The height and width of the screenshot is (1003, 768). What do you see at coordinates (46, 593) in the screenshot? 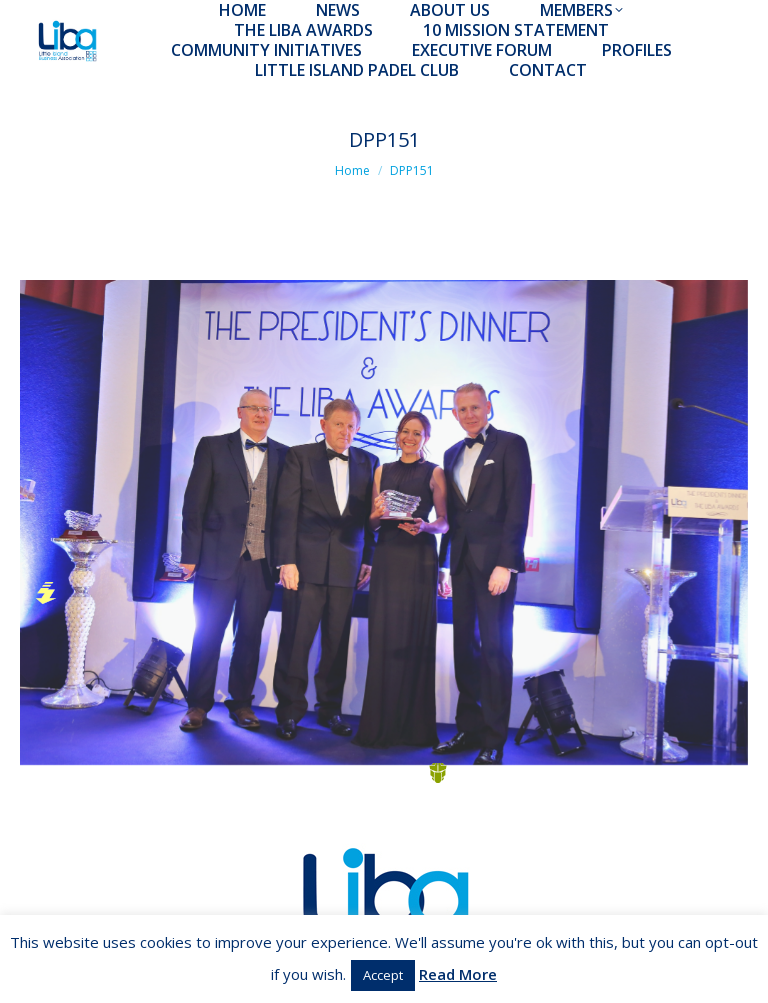
I see `rolldown bundler logo` at bounding box center [46, 593].